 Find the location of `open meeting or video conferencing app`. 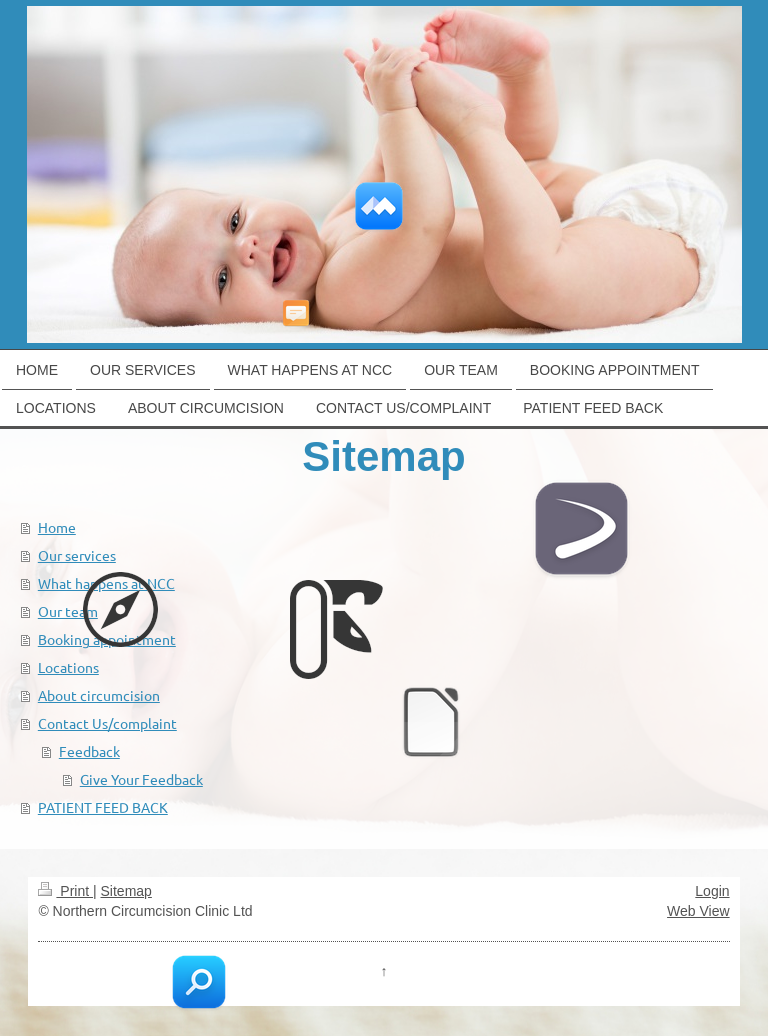

open meeting or video conferencing app is located at coordinates (379, 206).